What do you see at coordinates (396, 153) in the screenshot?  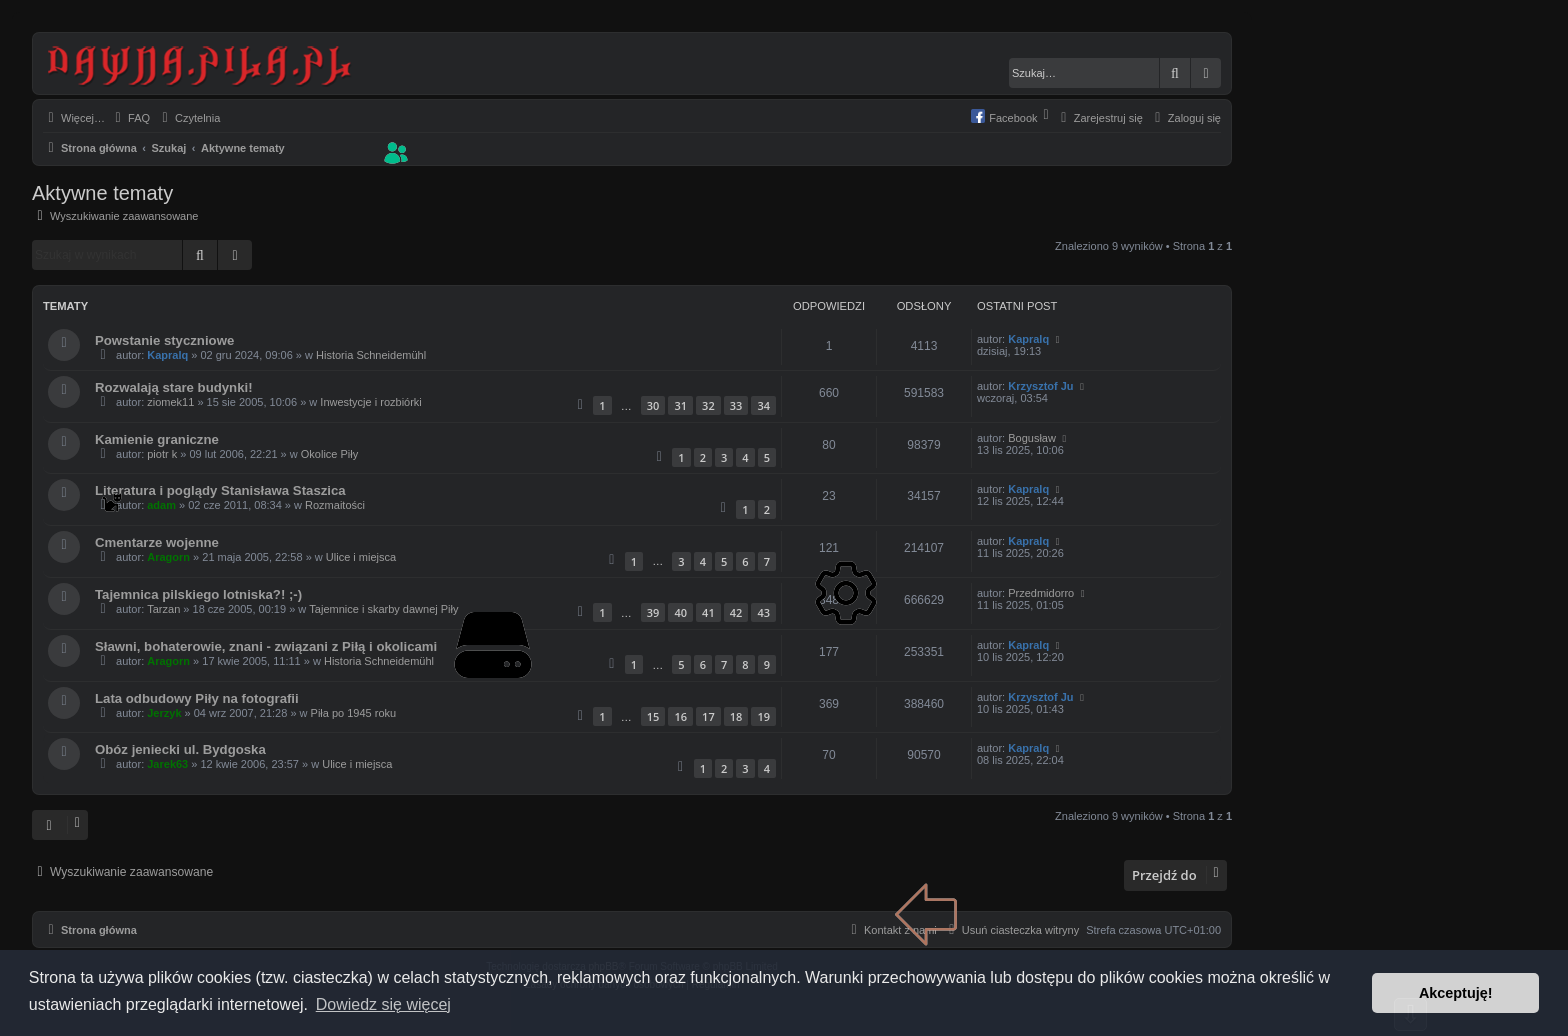 I see `view all users or team members` at bounding box center [396, 153].